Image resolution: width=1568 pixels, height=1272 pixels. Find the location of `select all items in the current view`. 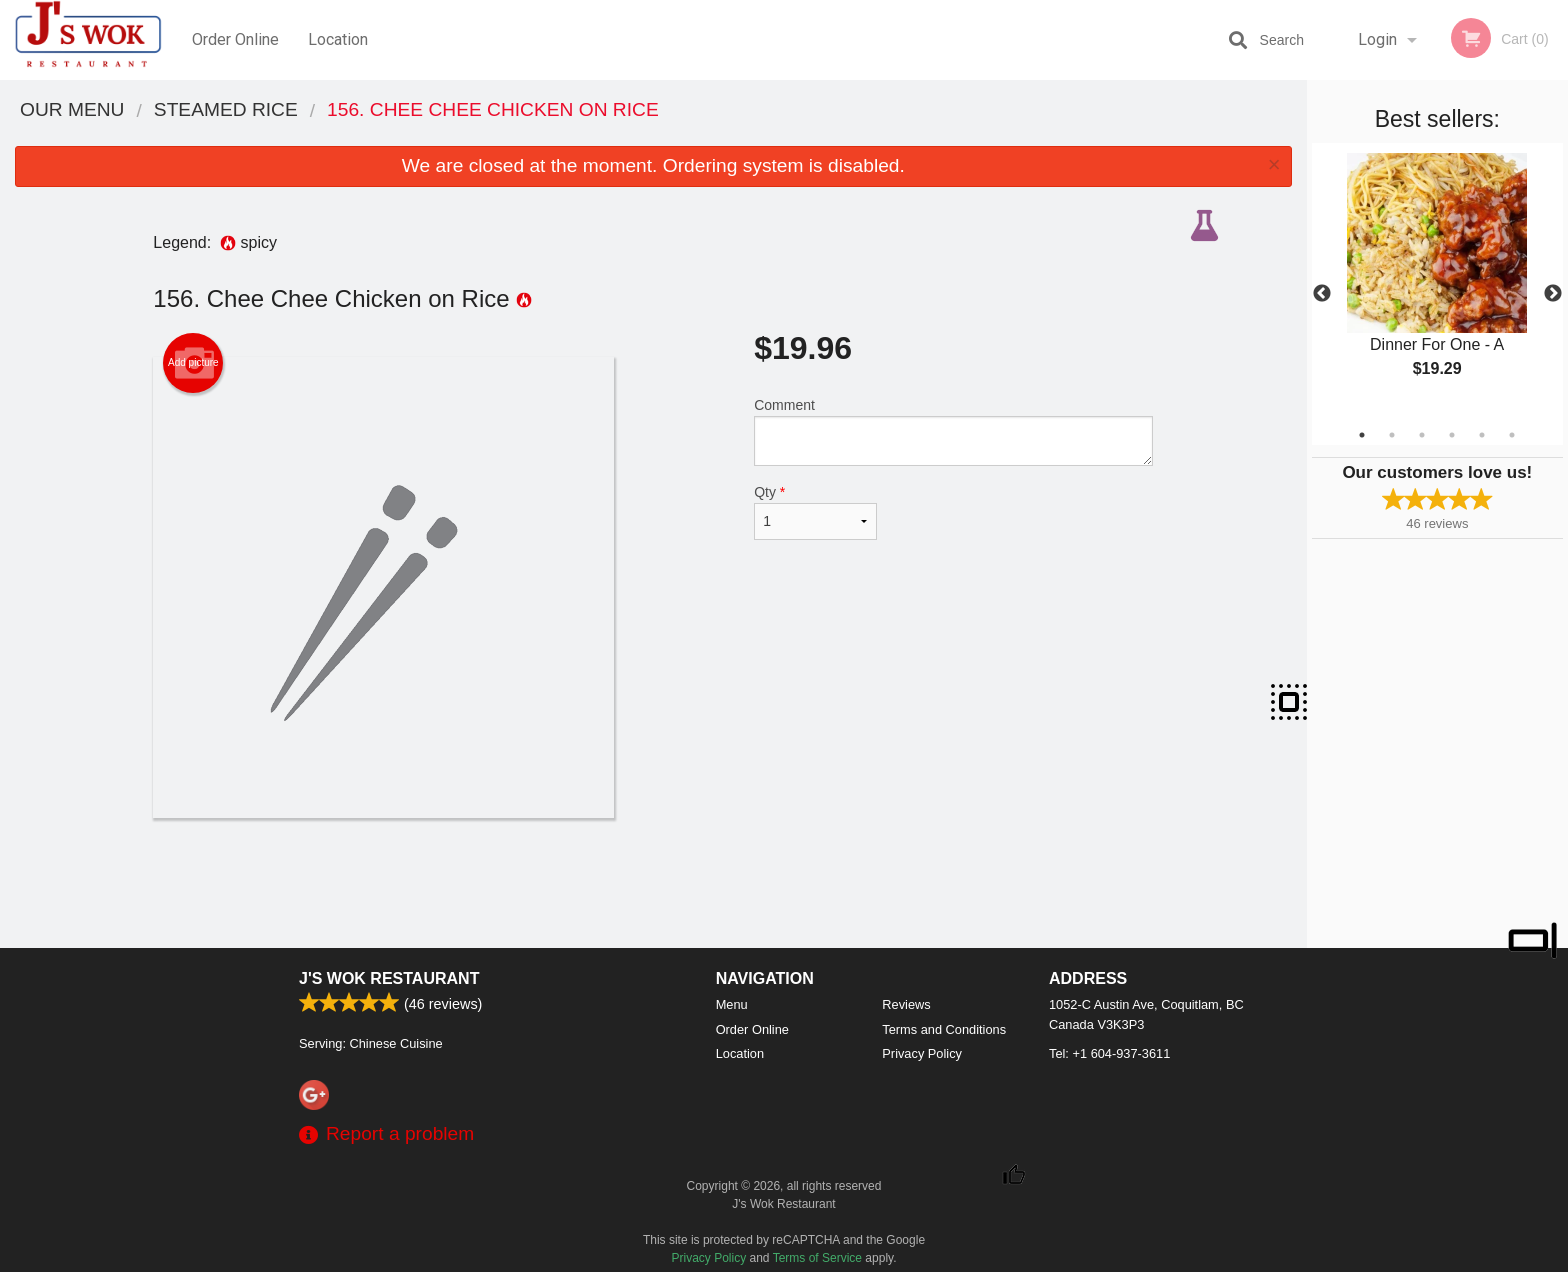

select all items in the current view is located at coordinates (1289, 702).